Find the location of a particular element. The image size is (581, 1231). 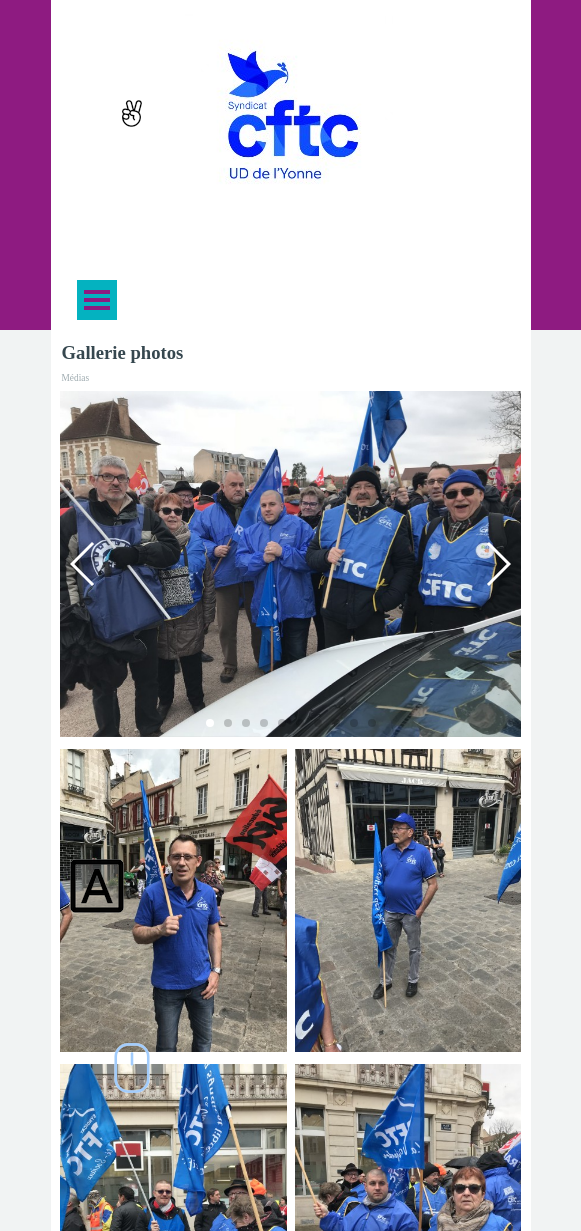

send a peace sign reaction is located at coordinates (131, 113).